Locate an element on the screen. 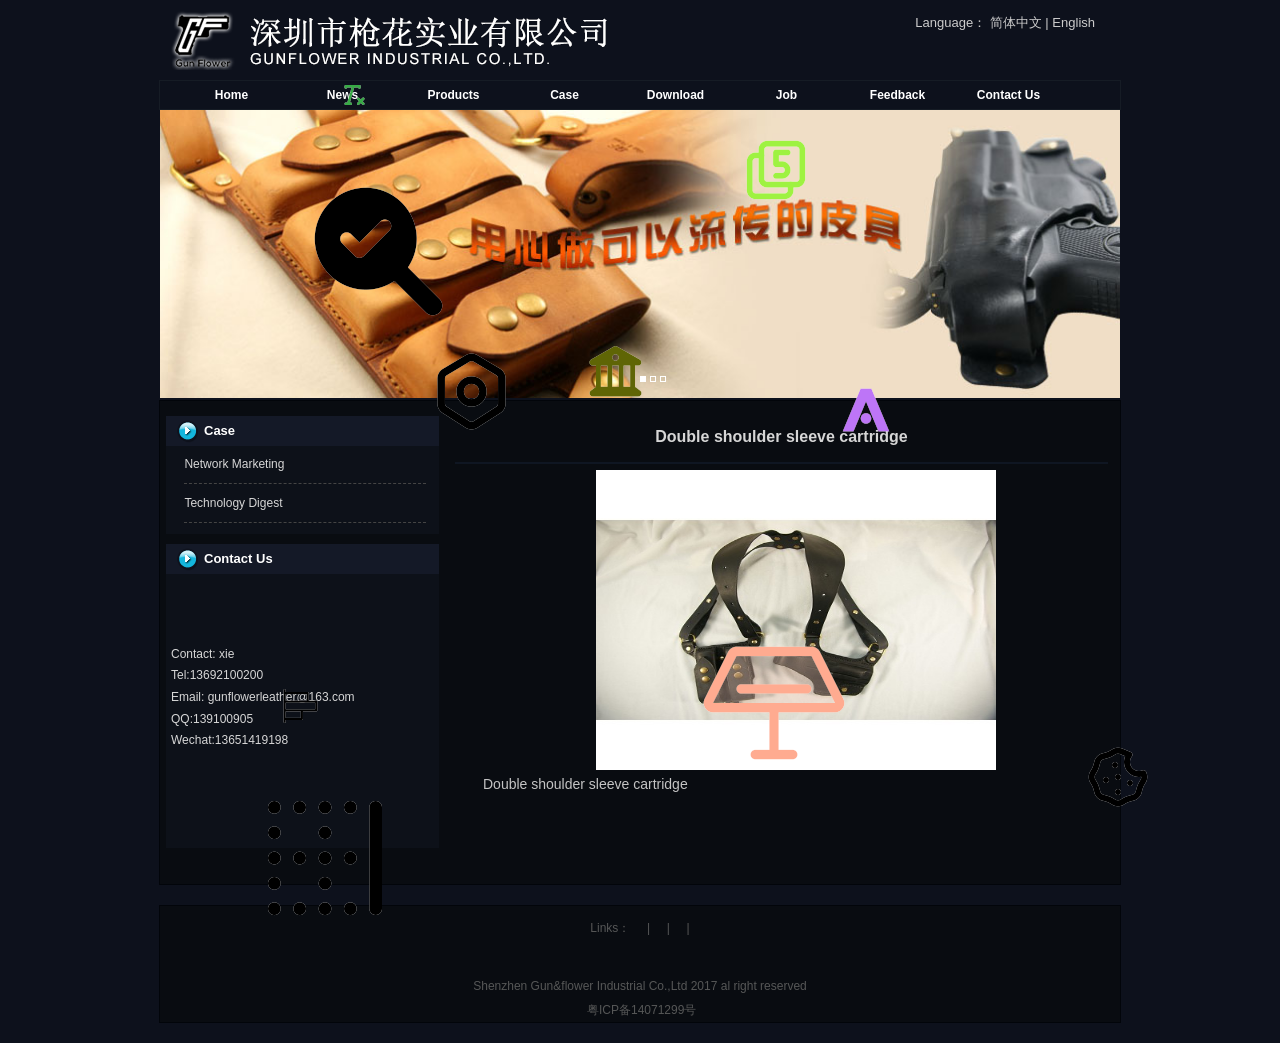 The height and width of the screenshot is (1043, 1280). manage cookie preferences is located at coordinates (1118, 777).